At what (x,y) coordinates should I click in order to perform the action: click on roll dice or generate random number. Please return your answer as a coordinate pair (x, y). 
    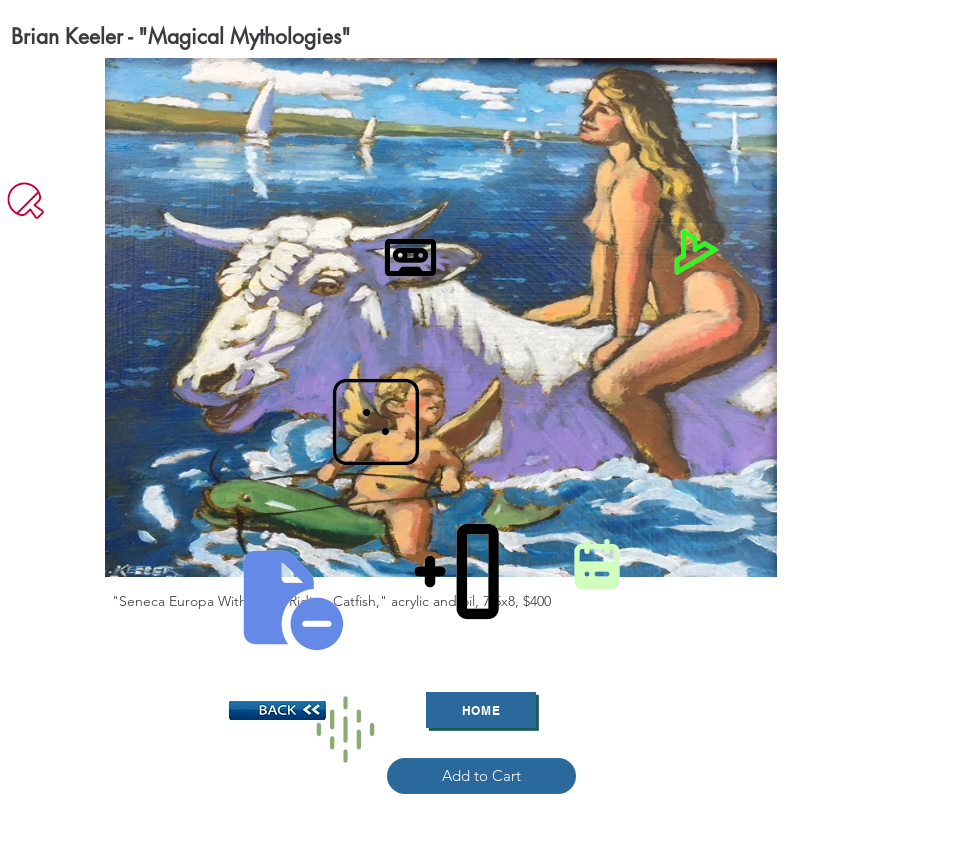
    Looking at the image, I should click on (376, 422).